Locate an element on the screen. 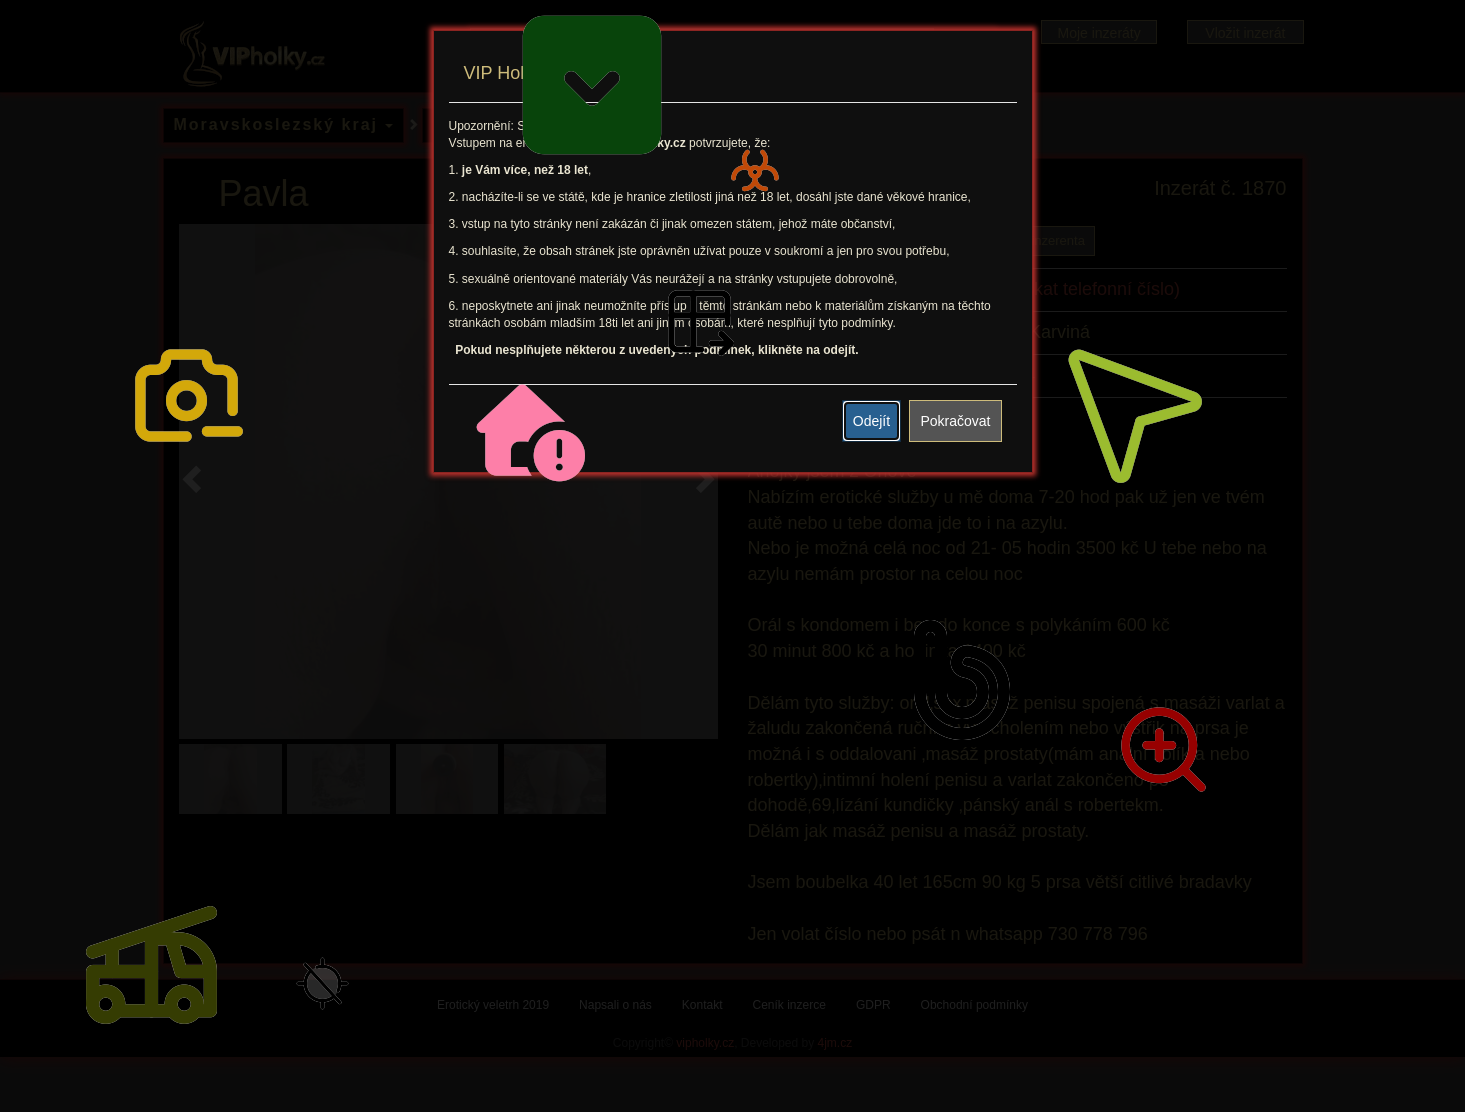 The image size is (1465, 1112). bebo social network logo is located at coordinates (962, 680).